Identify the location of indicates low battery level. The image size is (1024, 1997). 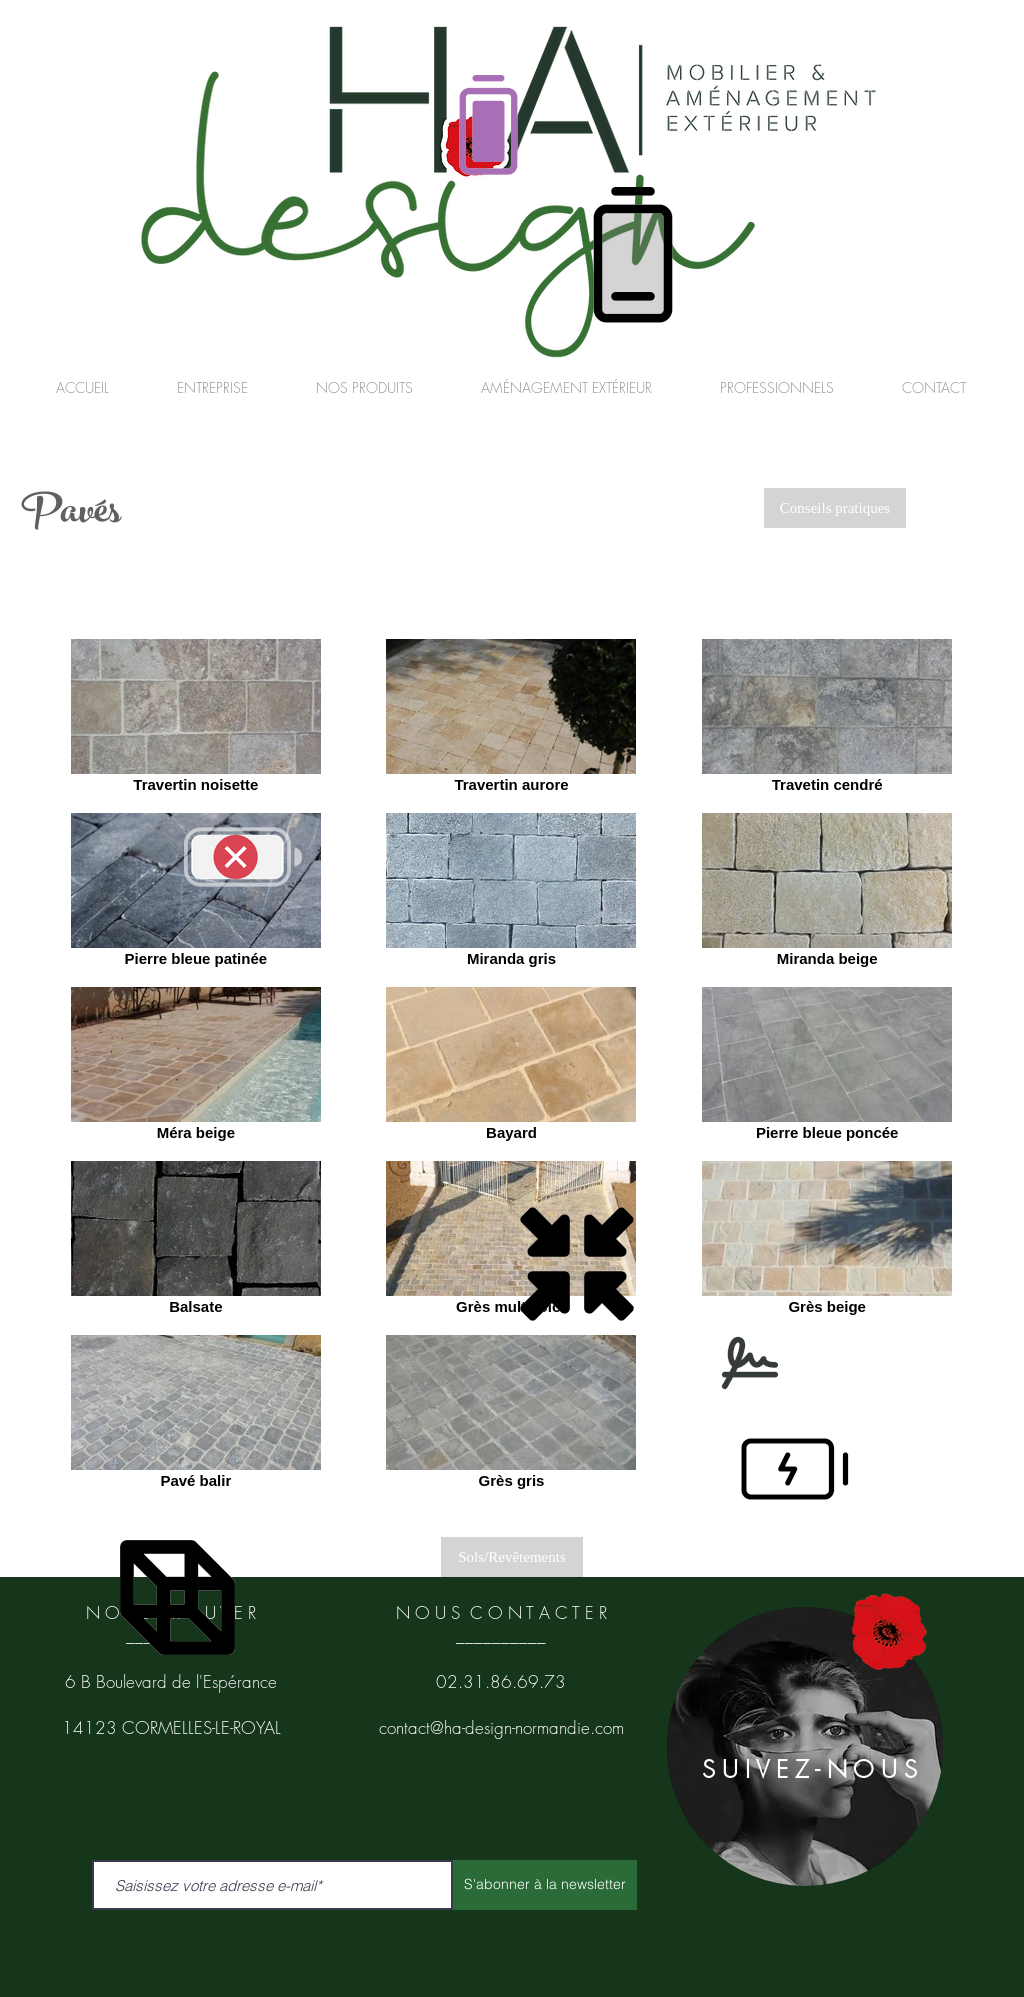
(633, 257).